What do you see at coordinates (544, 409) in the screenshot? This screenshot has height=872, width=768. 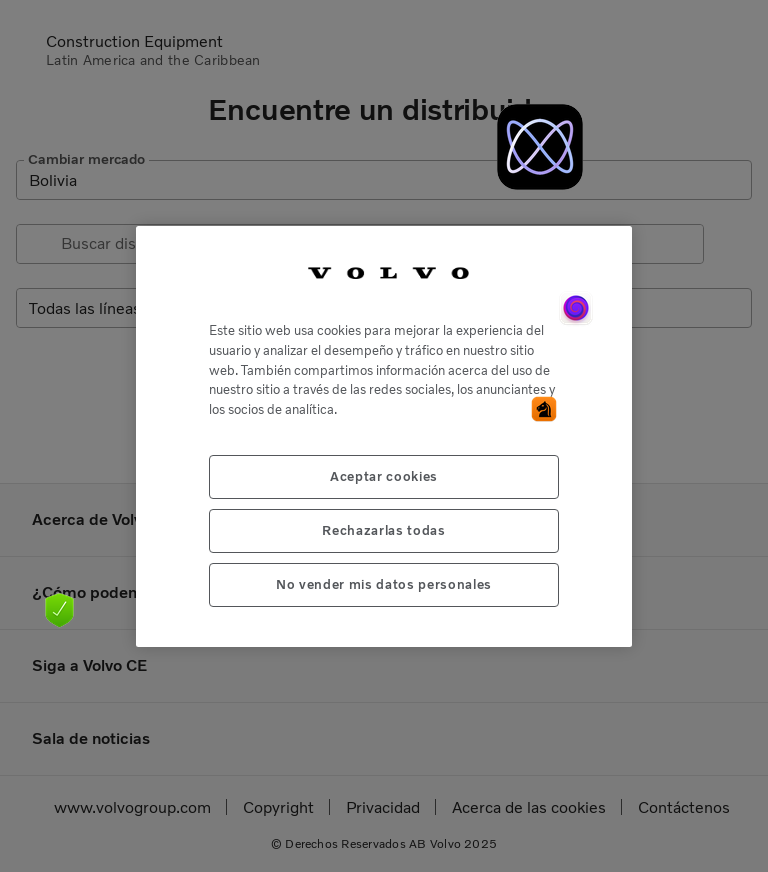 I see `open the Chess app` at bounding box center [544, 409].